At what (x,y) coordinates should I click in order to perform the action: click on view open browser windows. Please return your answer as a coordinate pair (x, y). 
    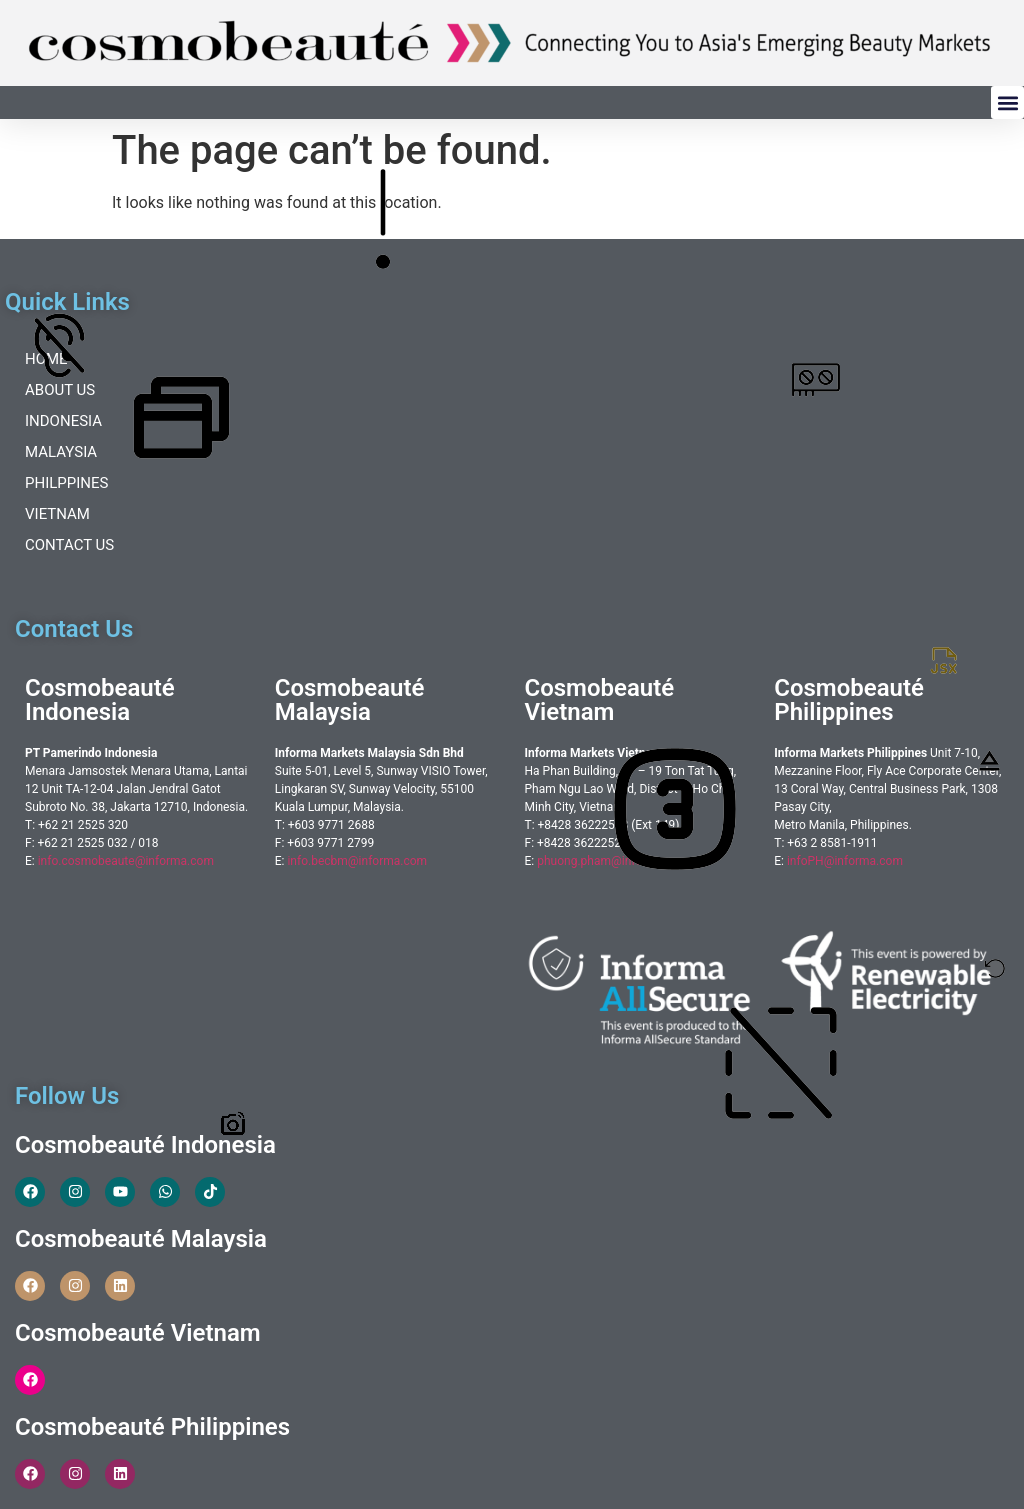
    Looking at the image, I should click on (181, 417).